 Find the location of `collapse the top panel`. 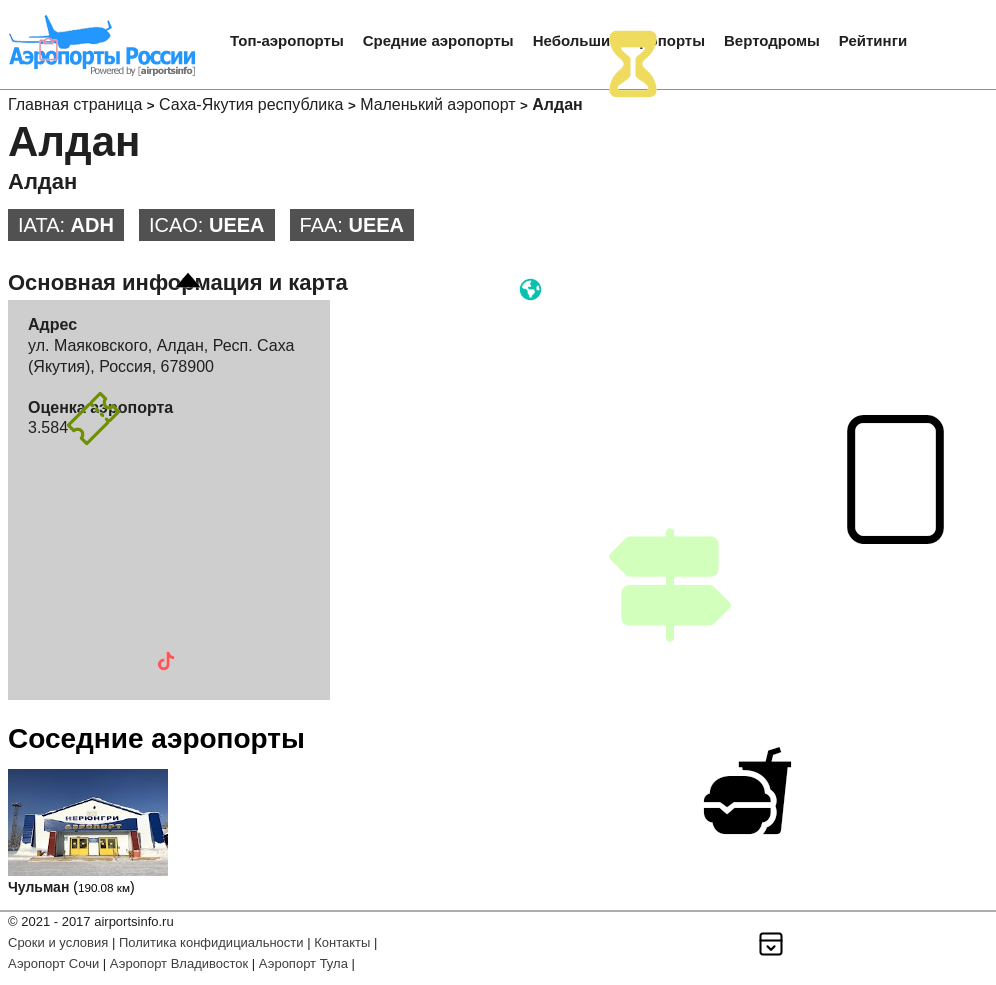

collapse the top panel is located at coordinates (771, 944).